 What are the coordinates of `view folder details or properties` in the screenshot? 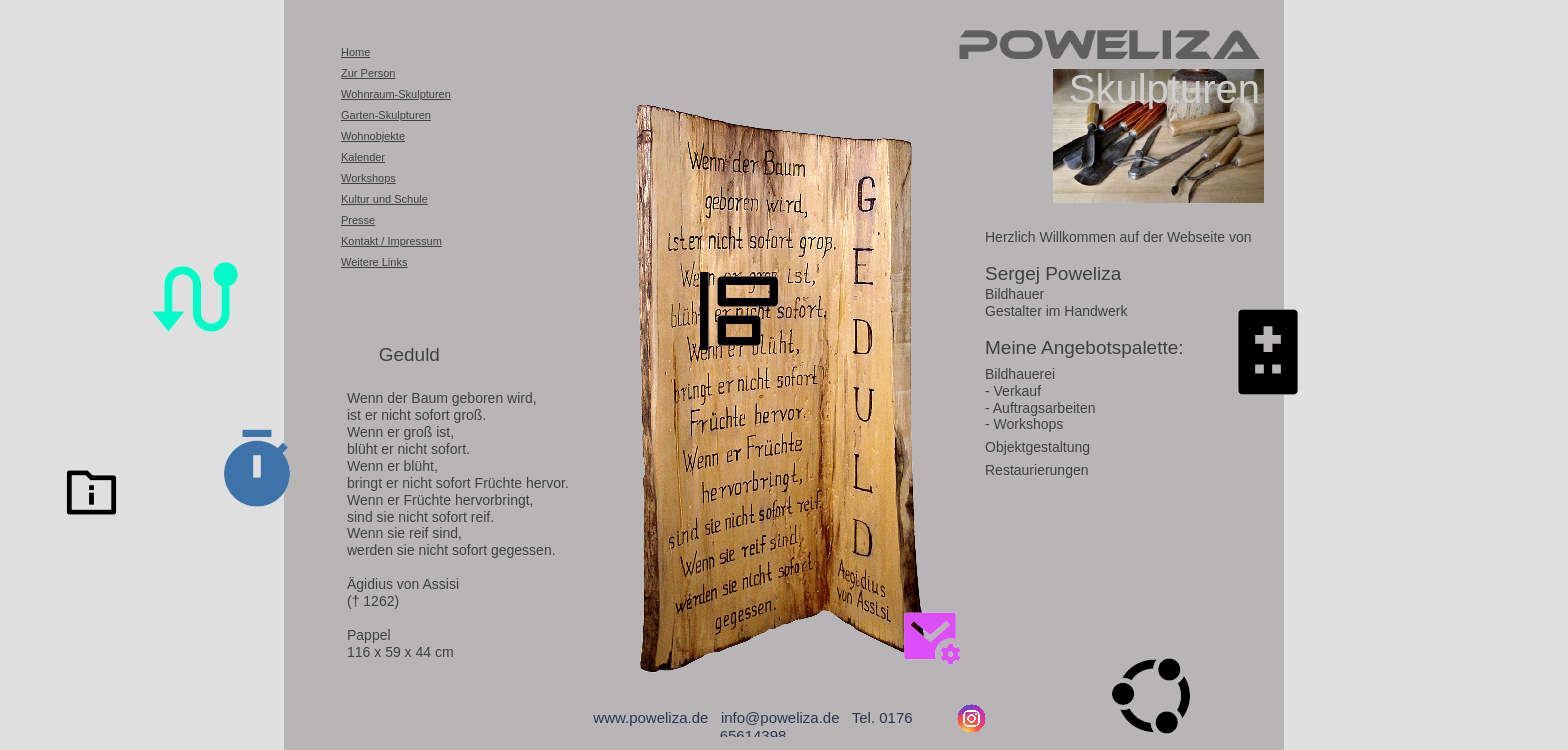 It's located at (91, 492).